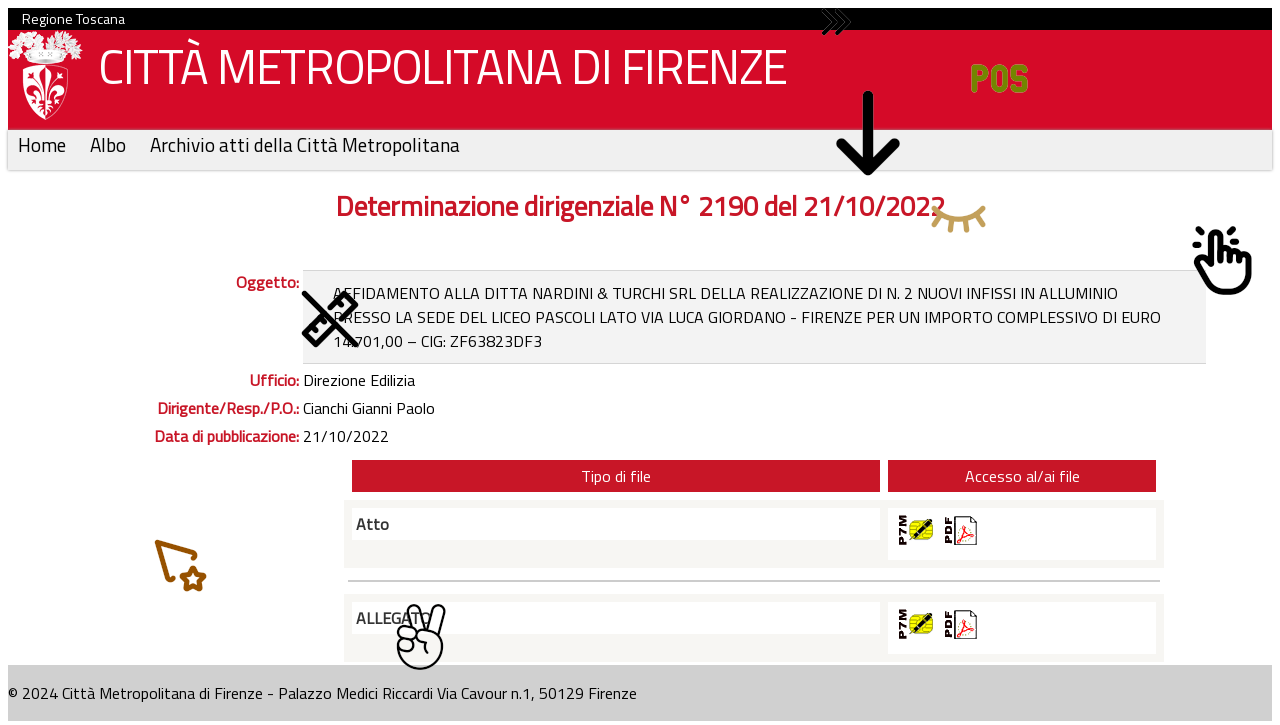 The height and width of the screenshot is (725, 1280). I want to click on disable measurement tools, so click(330, 319).